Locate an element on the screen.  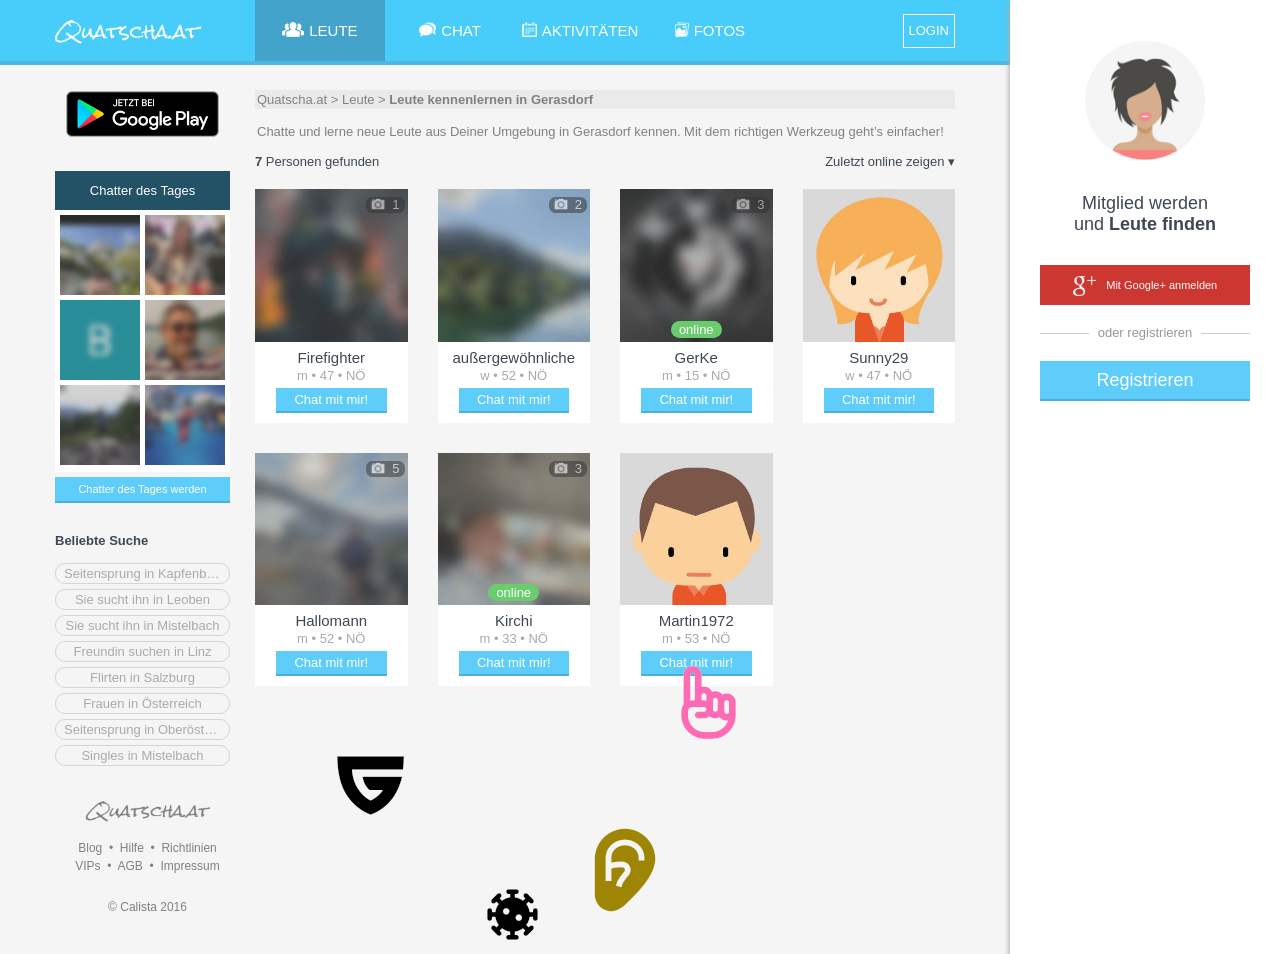
accessibility settings for hearing options is located at coordinates (625, 870).